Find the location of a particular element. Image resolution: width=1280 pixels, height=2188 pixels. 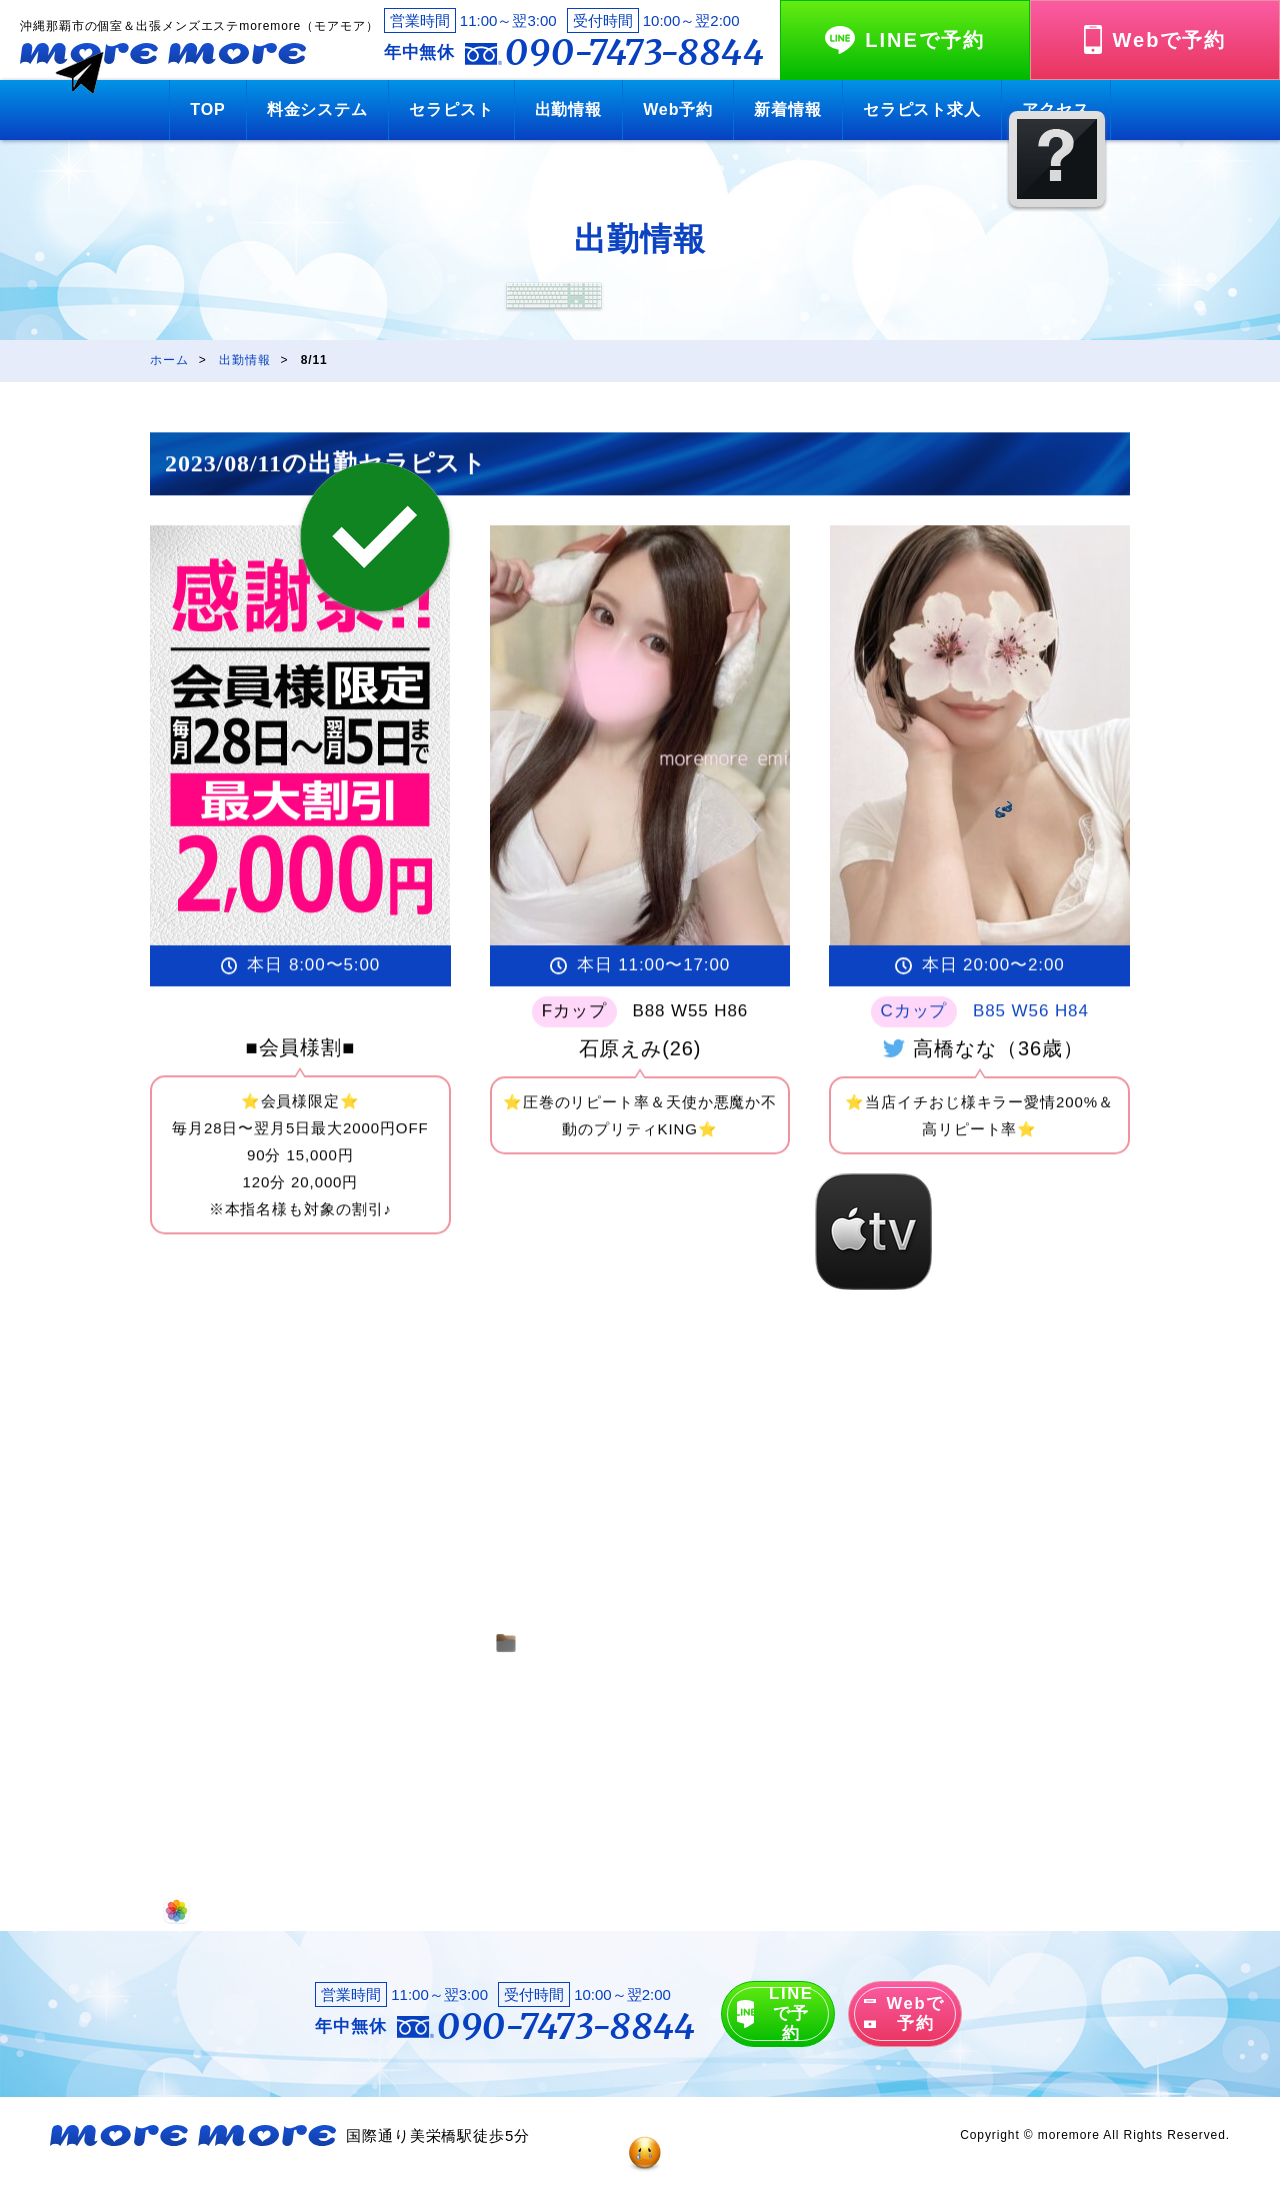

indicates a bluetooth keyboard is connected is located at coordinates (554, 295).